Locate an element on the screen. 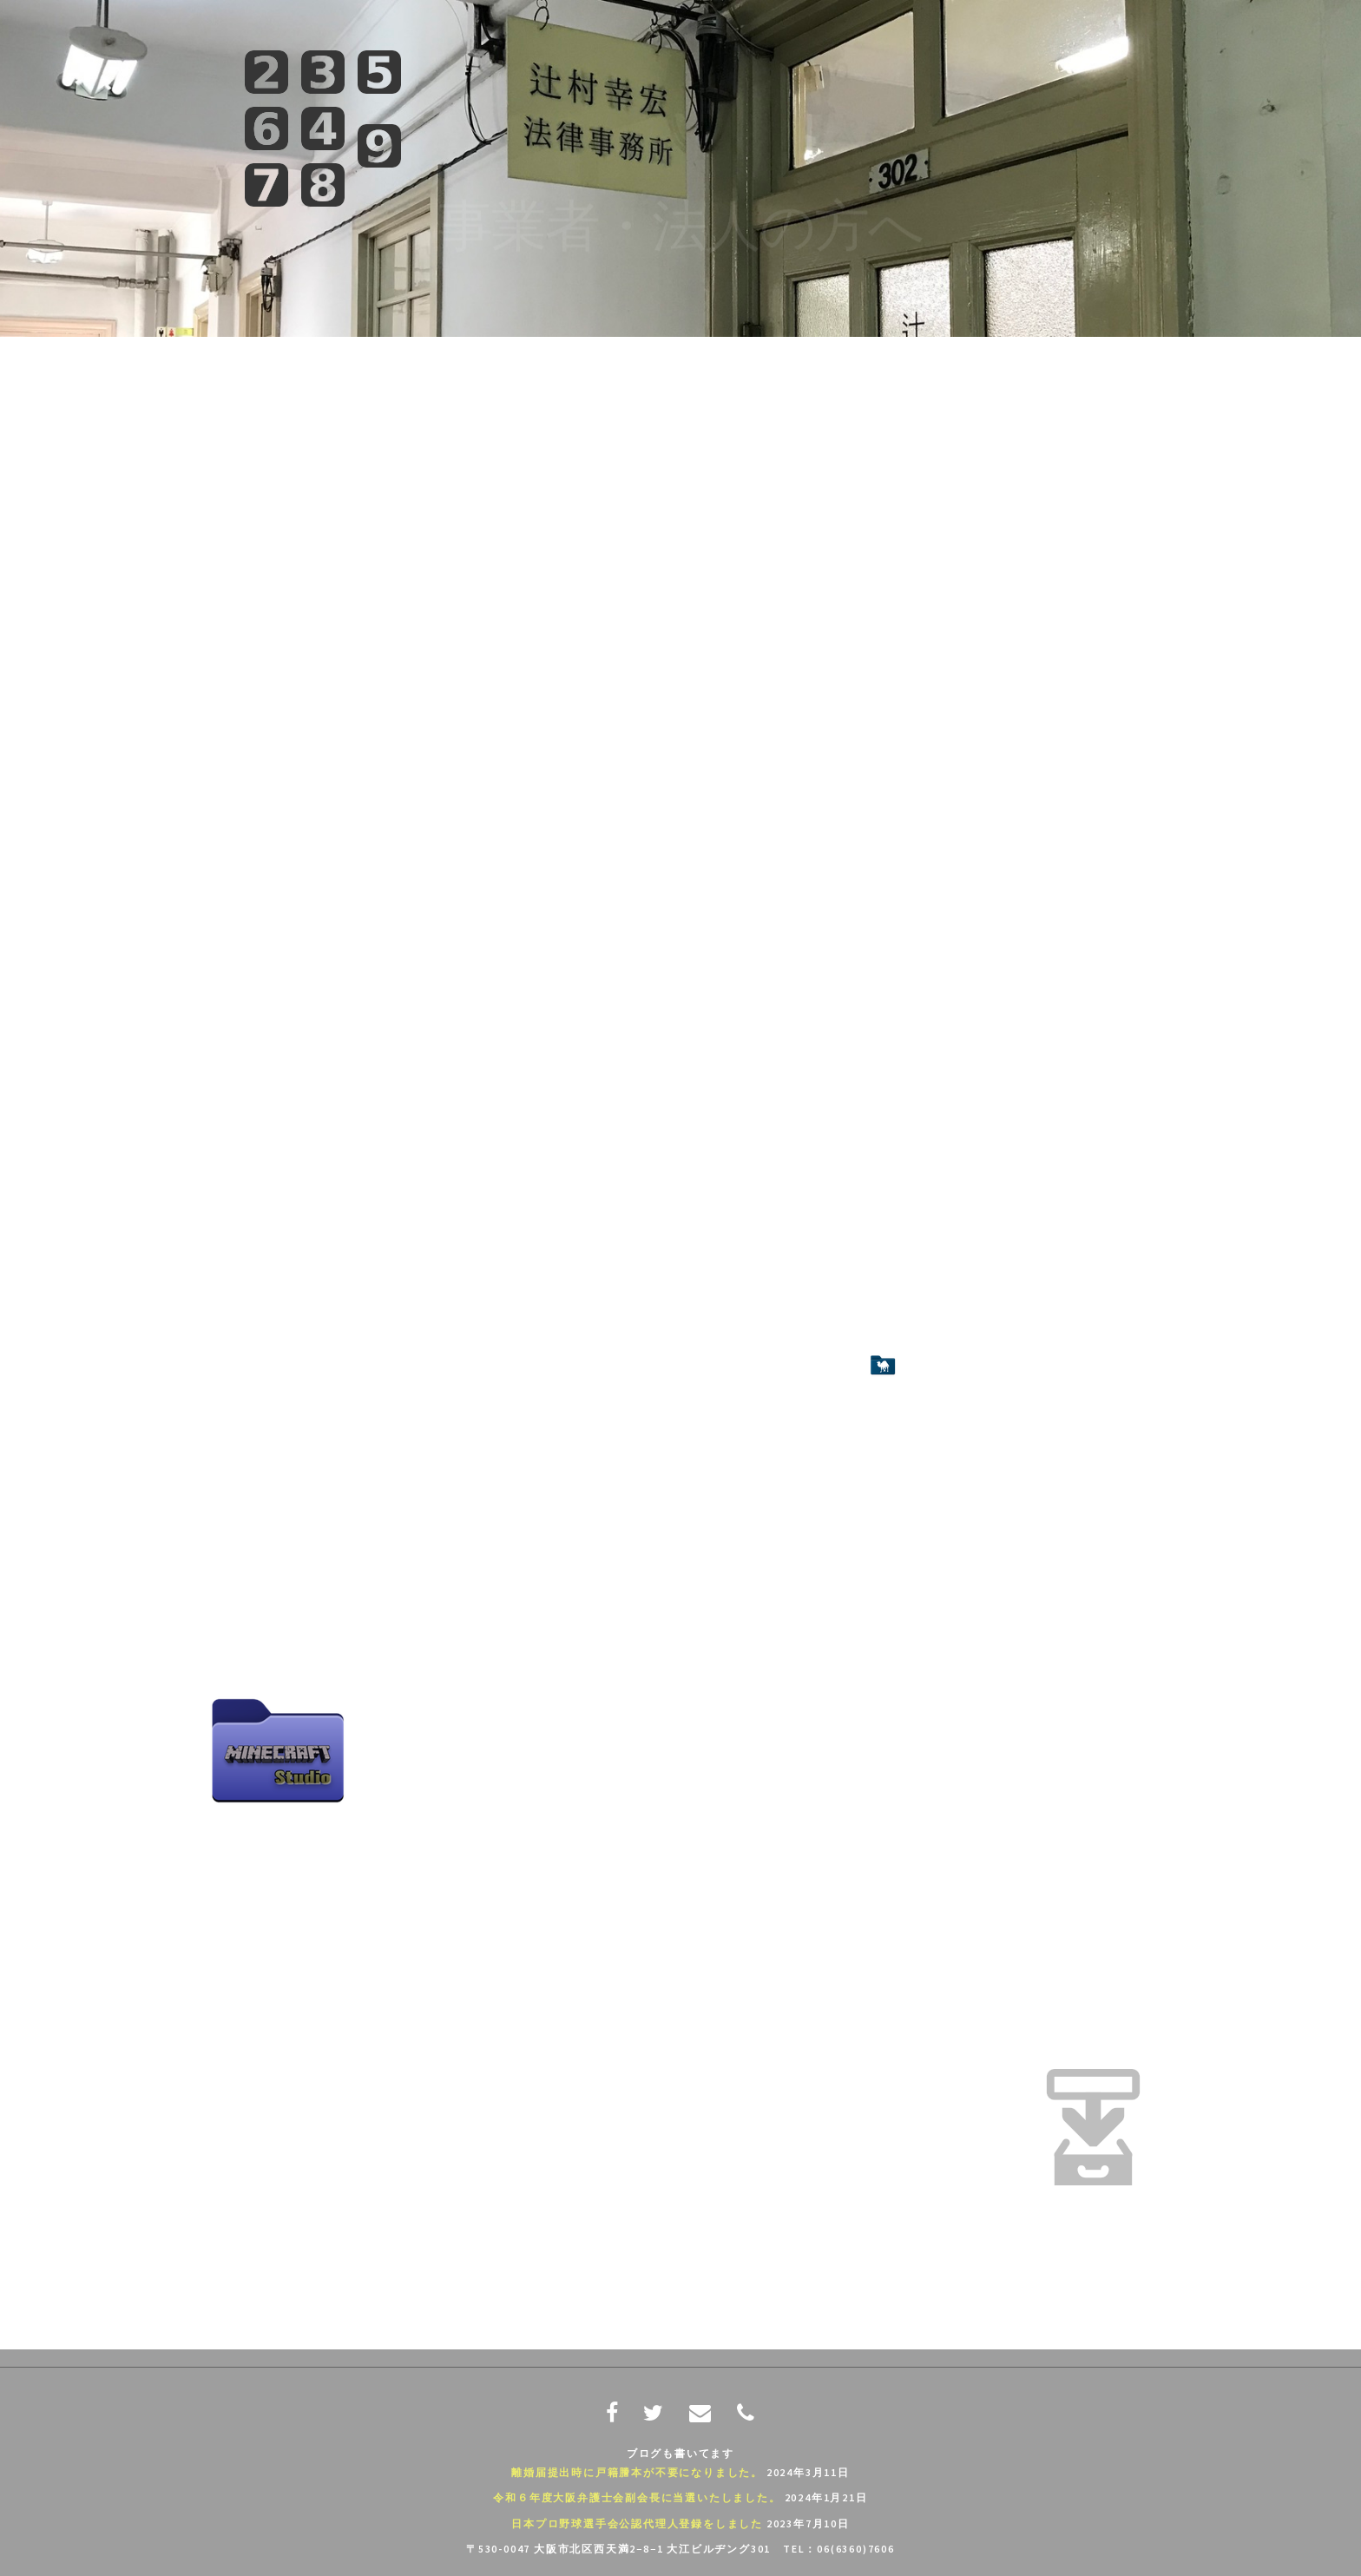 This screenshot has width=1361, height=2576. folder containing perl scripts or projects is located at coordinates (883, 1366).